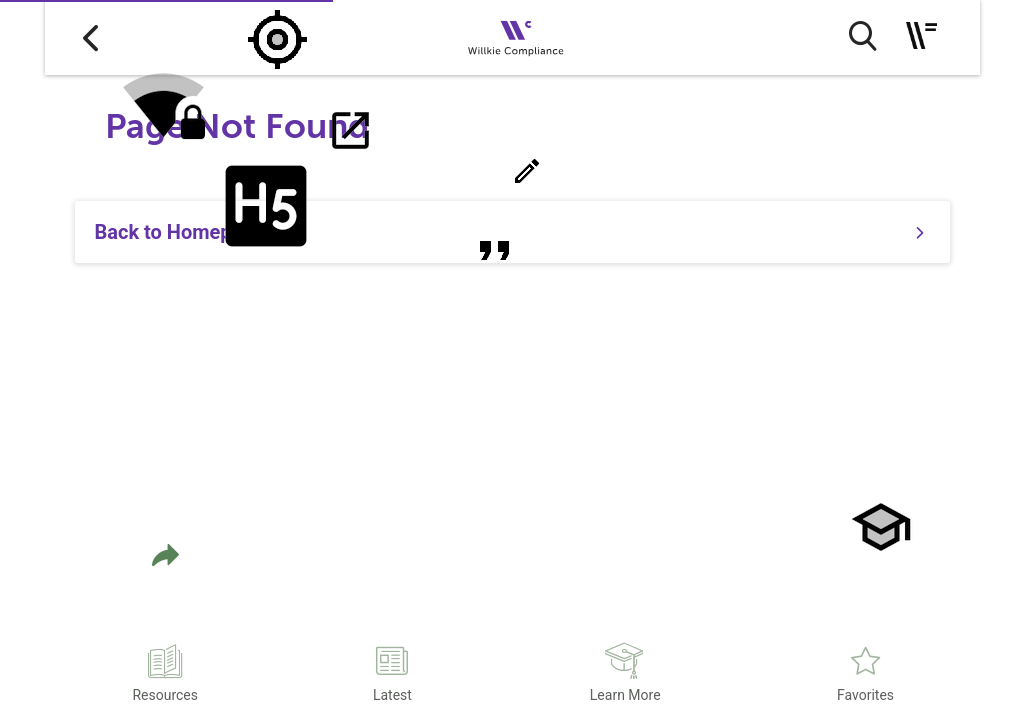 The width and height of the screenshot is (1024, 720). What do you see at coordinates (527, 171) in the screenshot?
I see `edit this item` at bounding box center [527, 171].